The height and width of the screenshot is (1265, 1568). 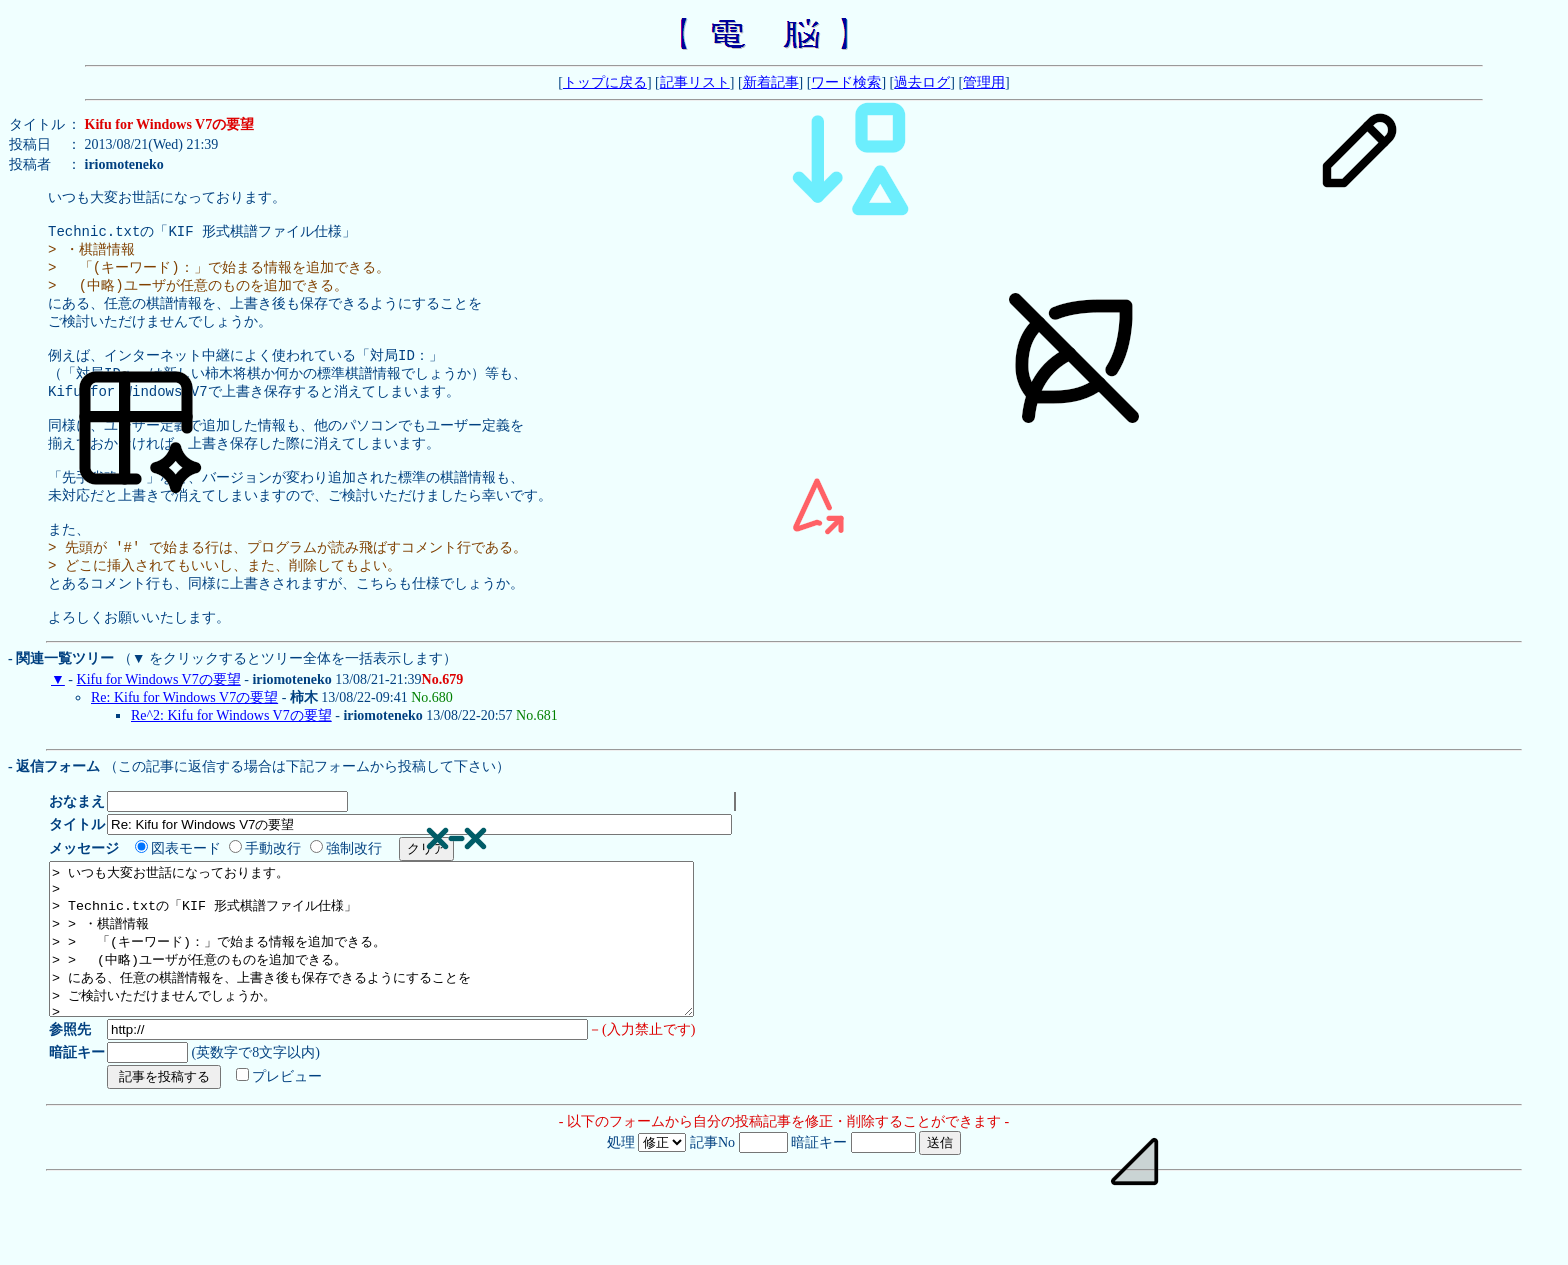 What do you see at coordinates (849, 159) in the screenshot?
I see `sort items in ascending order` at bounding box center [849, 159].